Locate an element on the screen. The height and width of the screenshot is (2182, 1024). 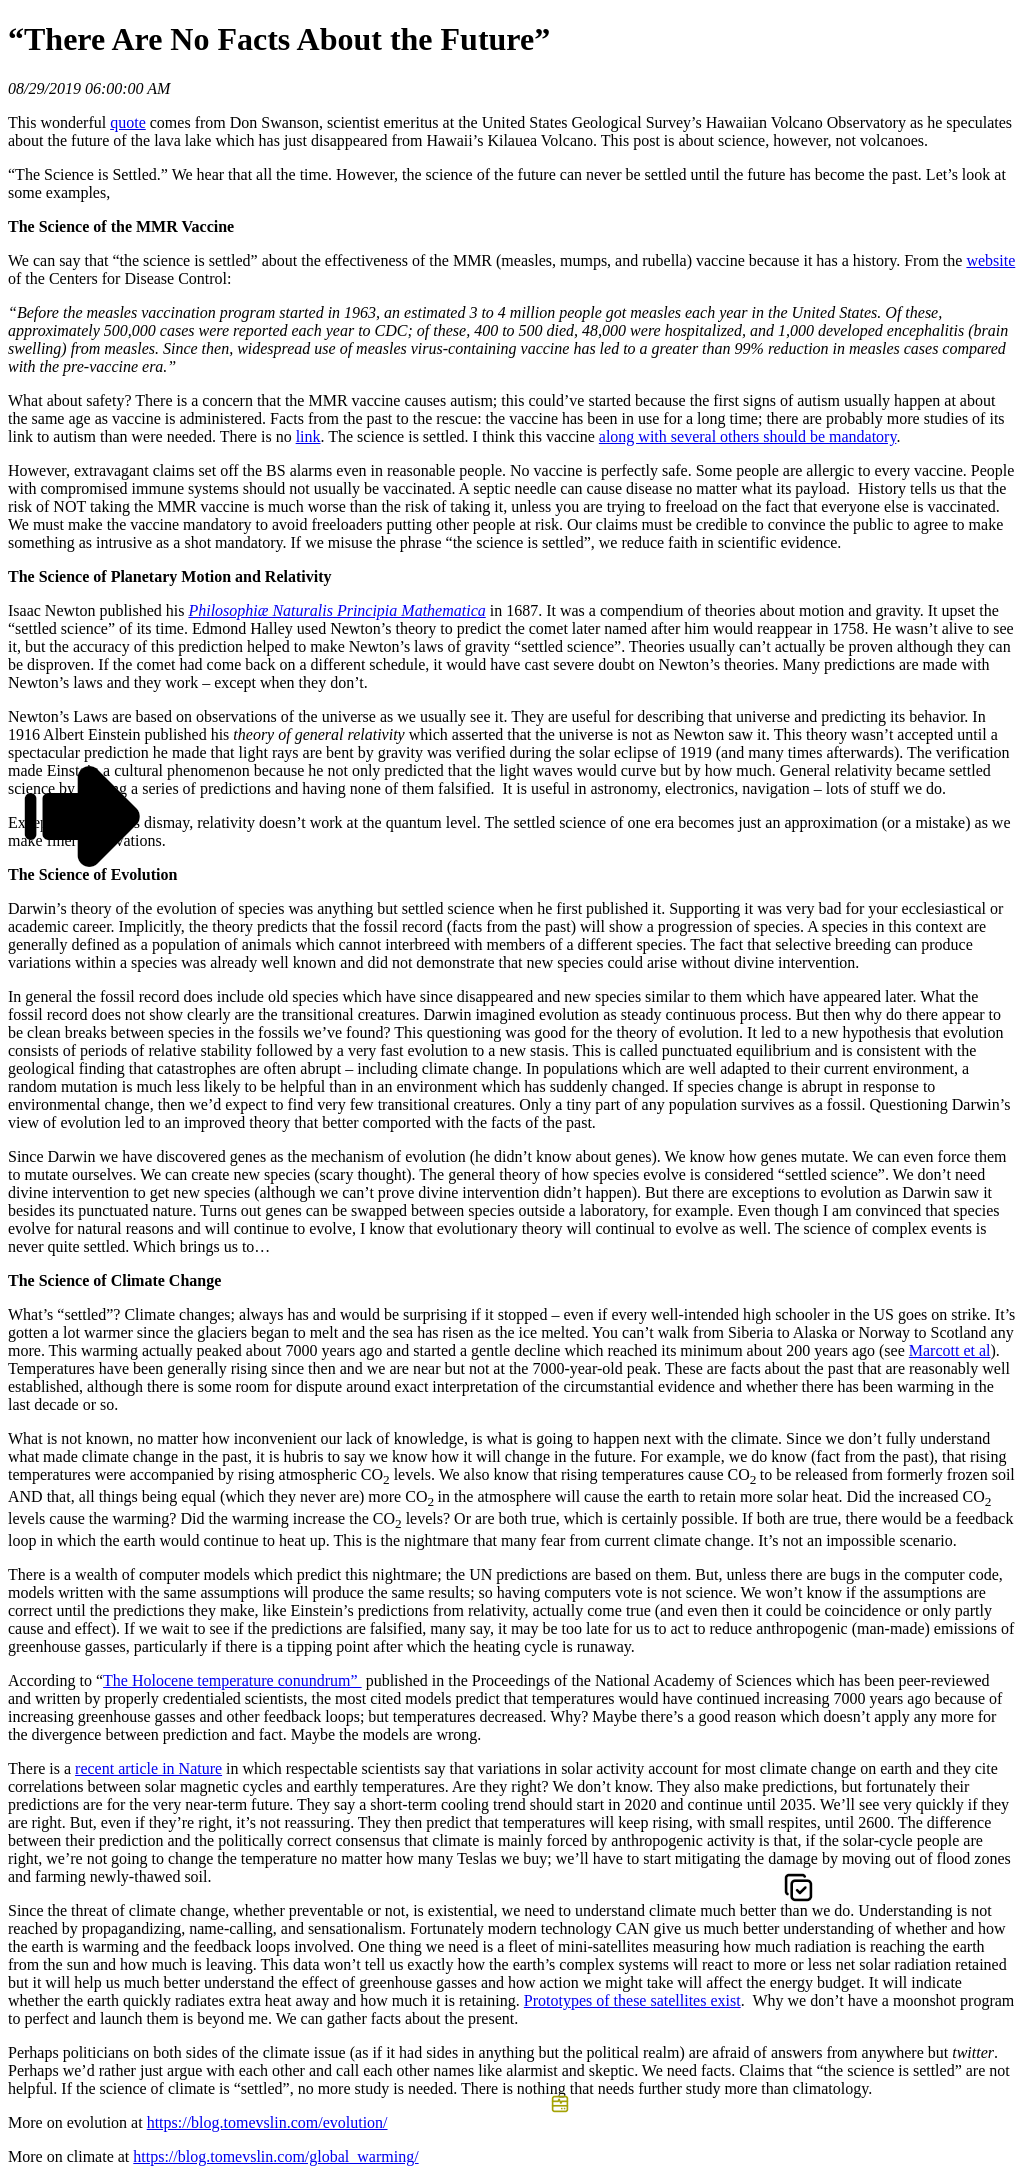
content copied successfully to clipboard is located at coordinates (798, 1887).